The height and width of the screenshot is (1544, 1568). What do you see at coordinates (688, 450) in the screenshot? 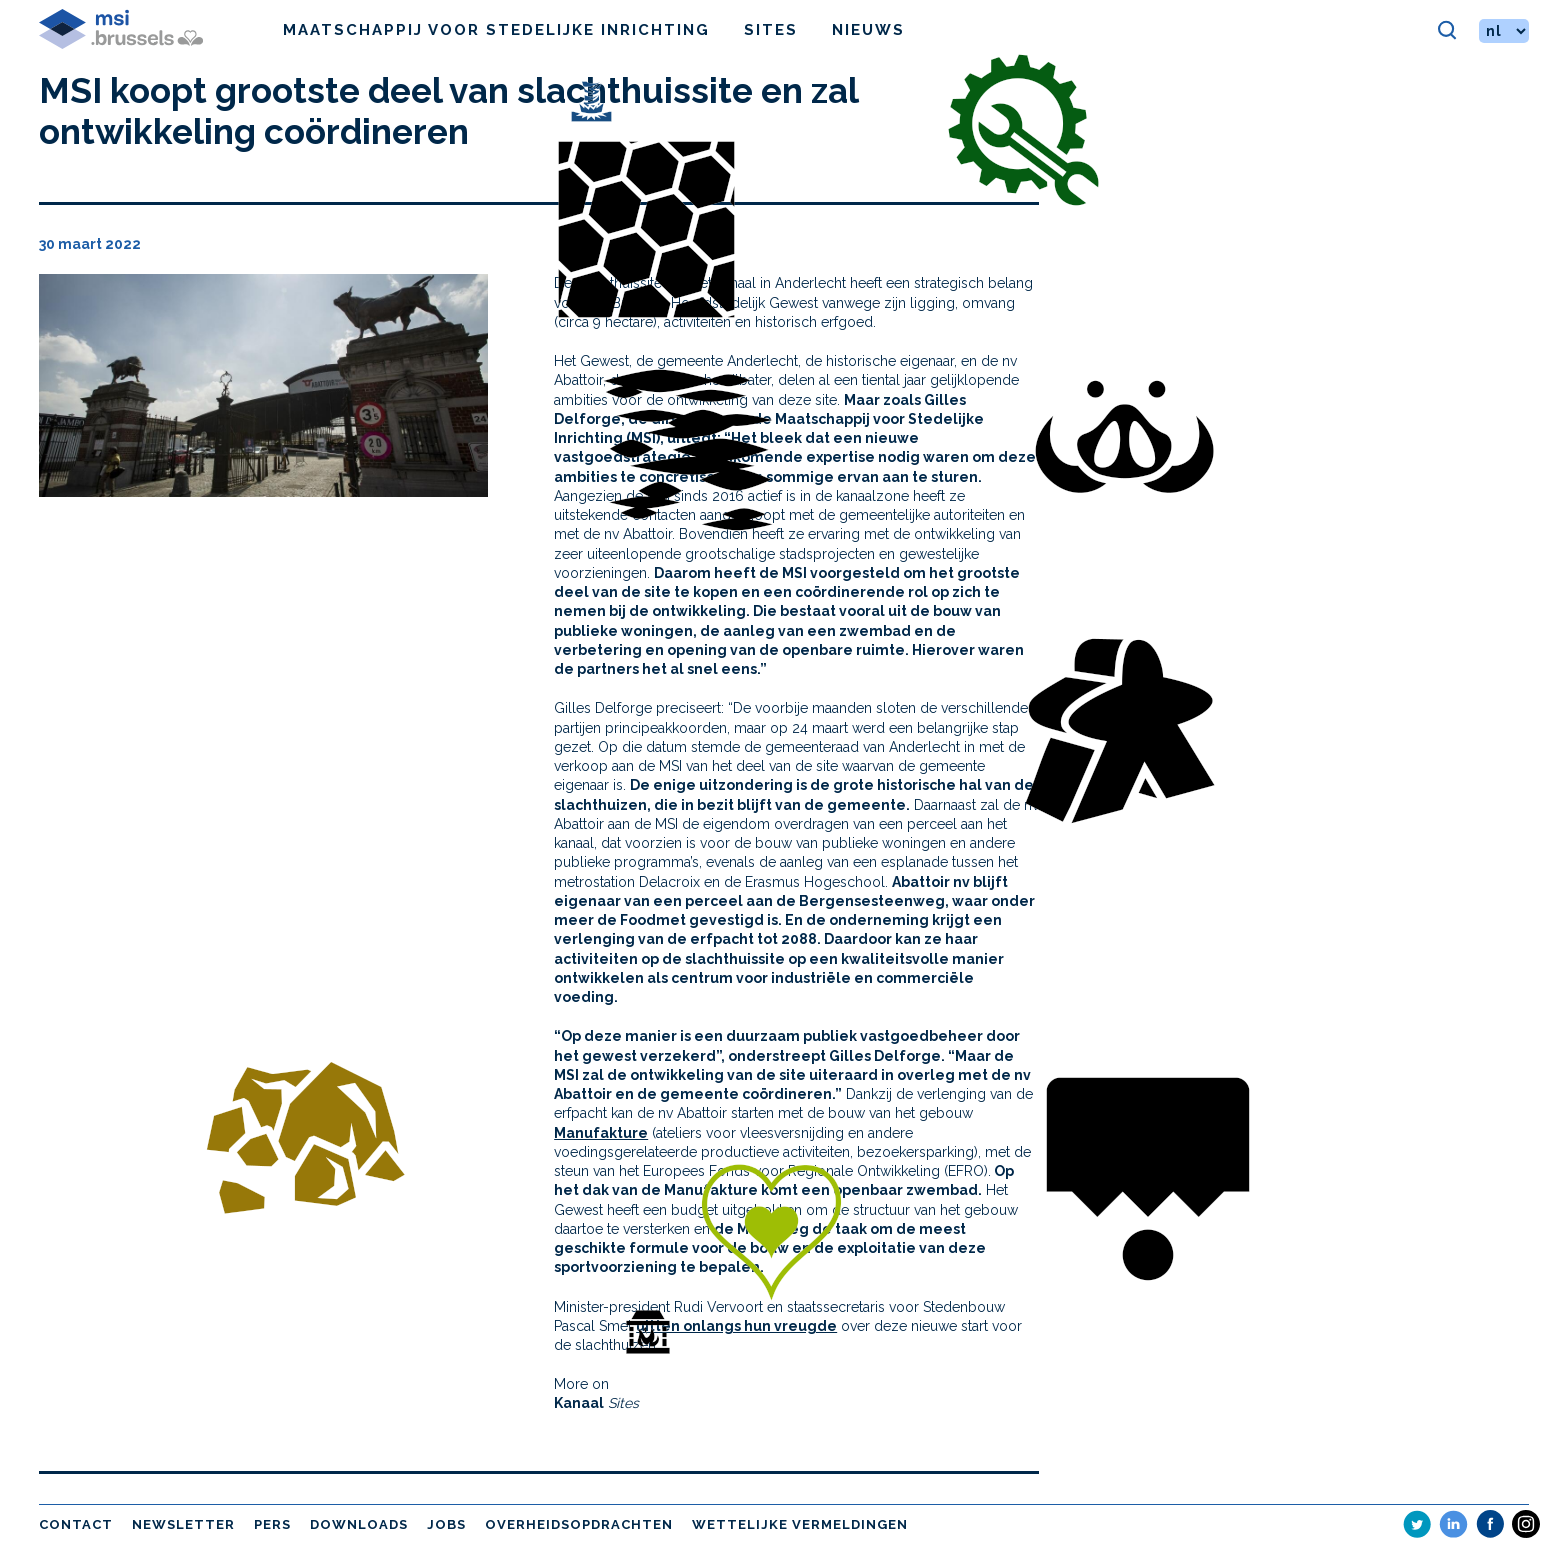
I see `indicates foggy weather conditions` at bounding box center [688, 450].